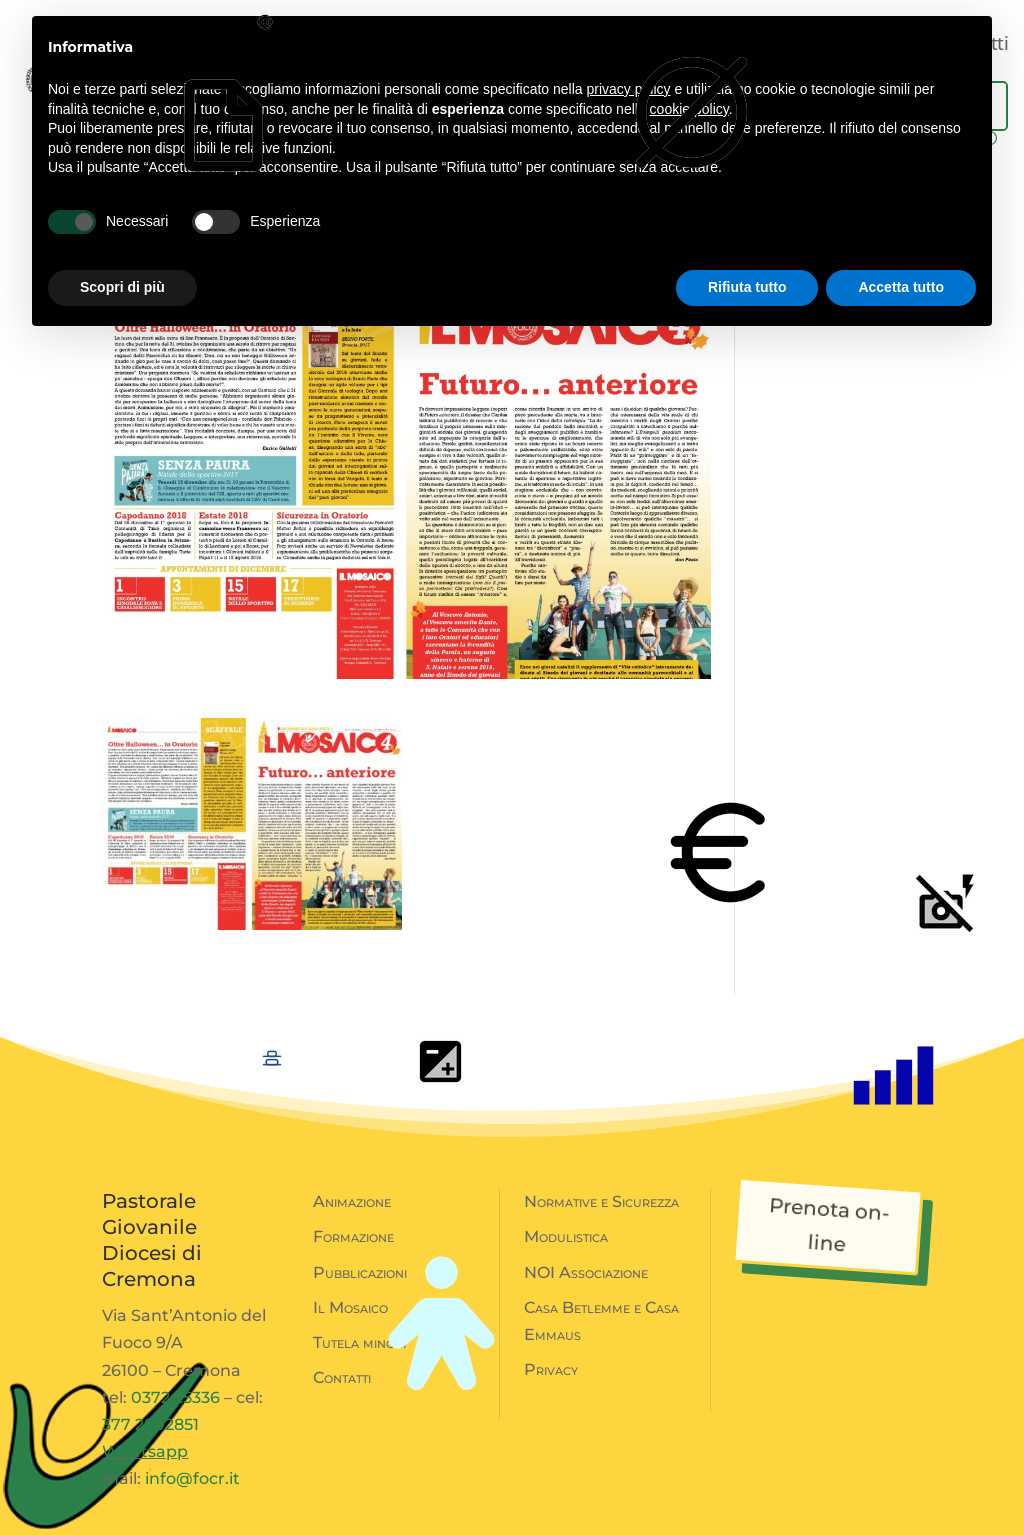  Describe the element at coordinates (720, 852) in the screenshot. I see `view or select euro currency` at that location.